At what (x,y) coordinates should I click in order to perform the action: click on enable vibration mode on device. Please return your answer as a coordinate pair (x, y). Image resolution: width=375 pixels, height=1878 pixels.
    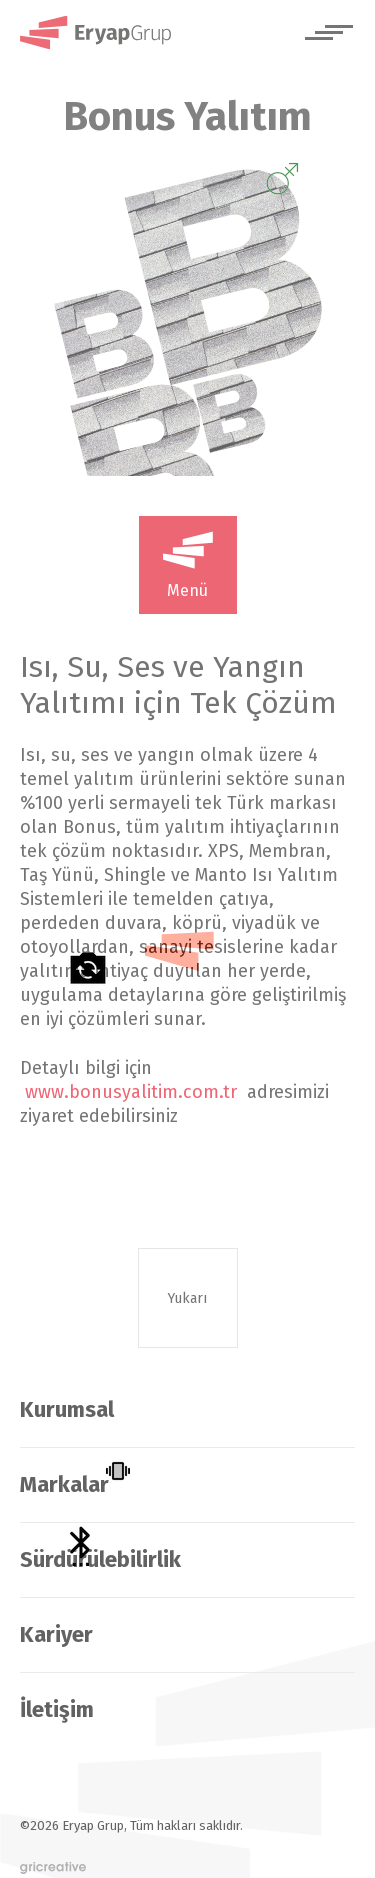
    Looking at the image, I should click on (118, 1471).